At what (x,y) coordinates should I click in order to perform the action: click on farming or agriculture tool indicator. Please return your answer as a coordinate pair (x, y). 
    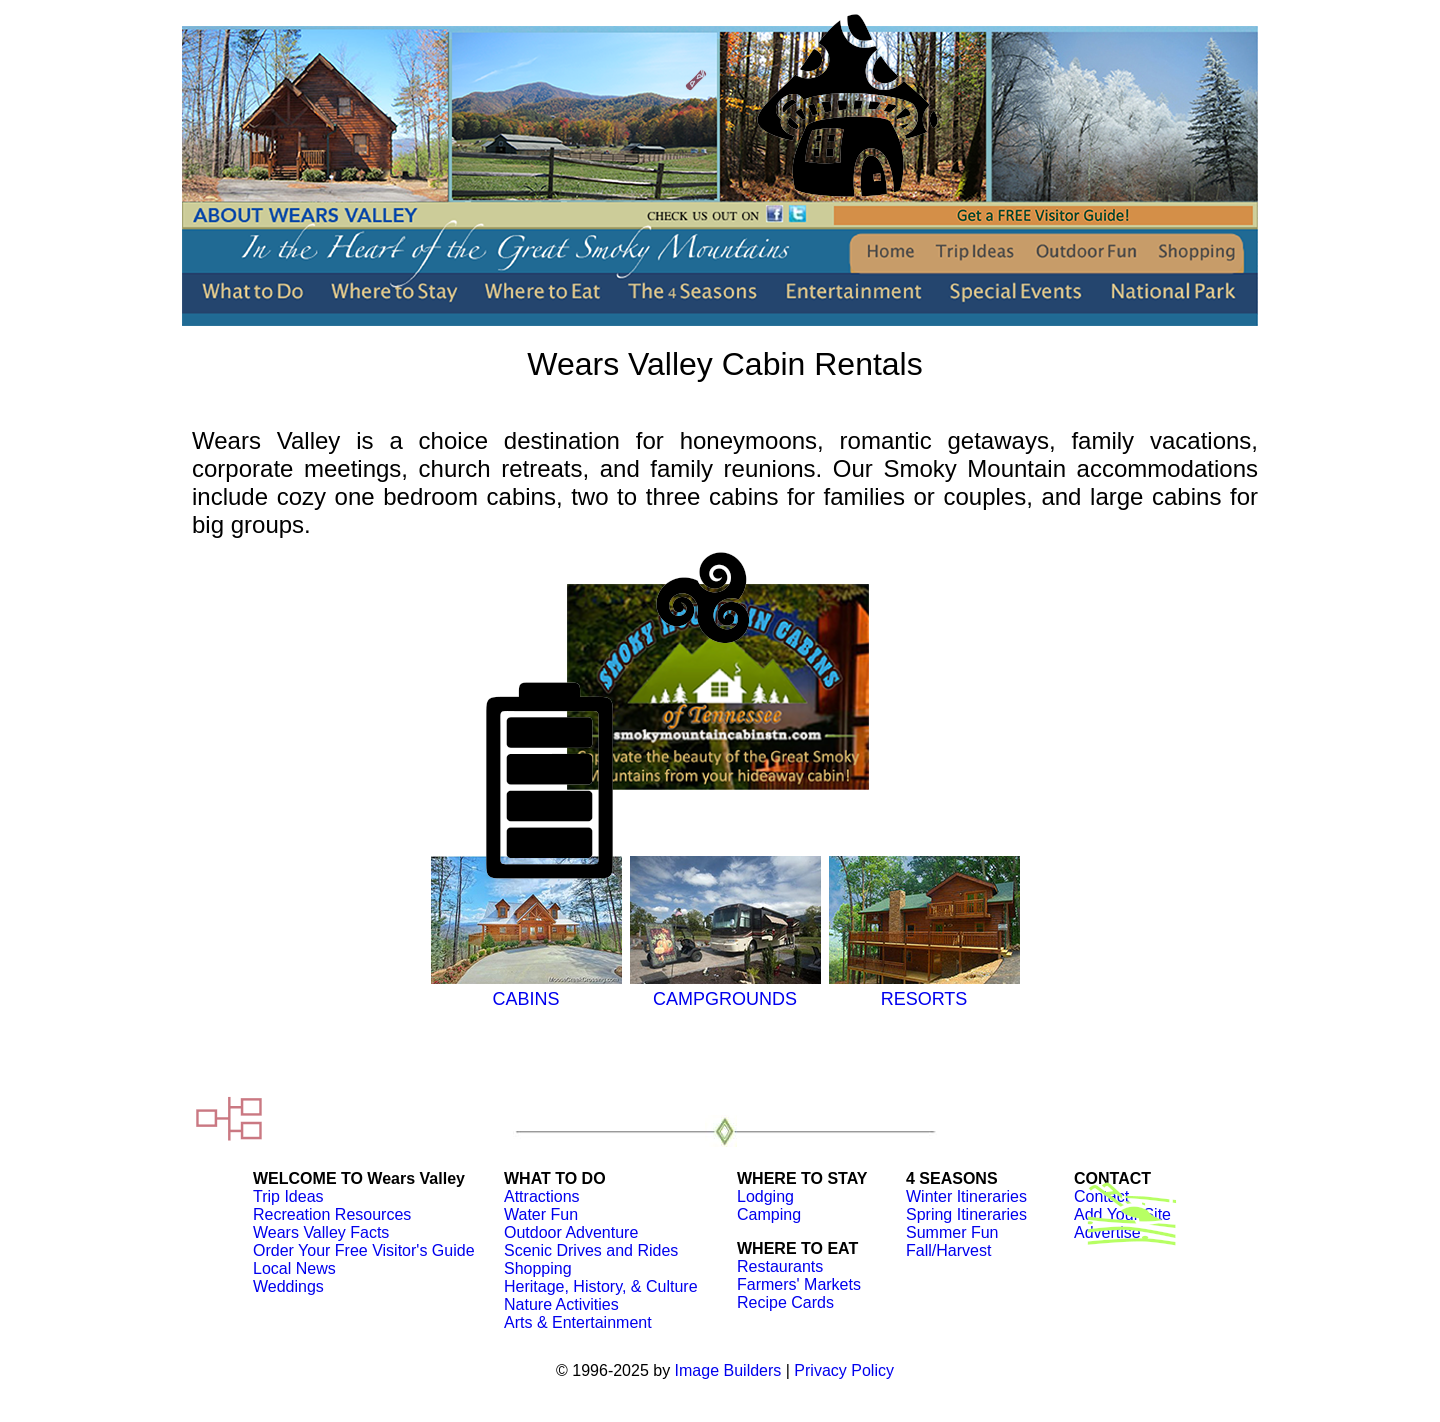
    Looking at the image, I should click on (1132, 1201).